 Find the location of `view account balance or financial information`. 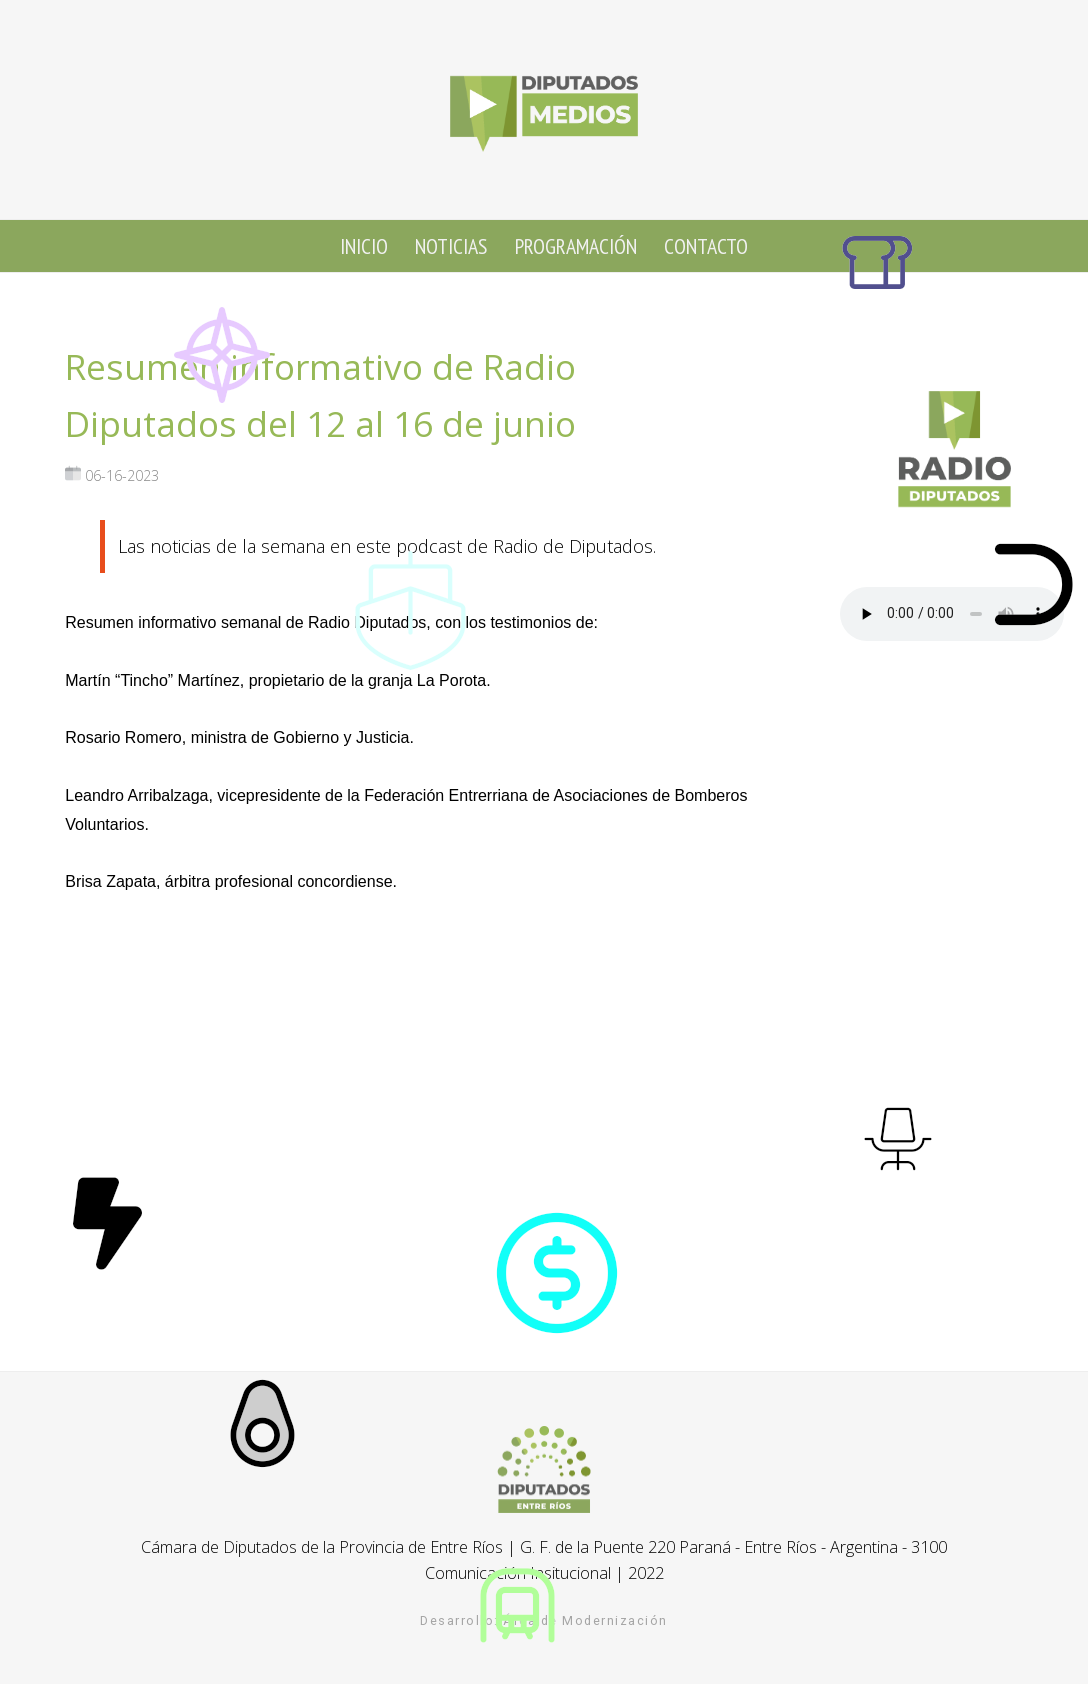

view account balance or financial information is located at coordinates (557, 1273).